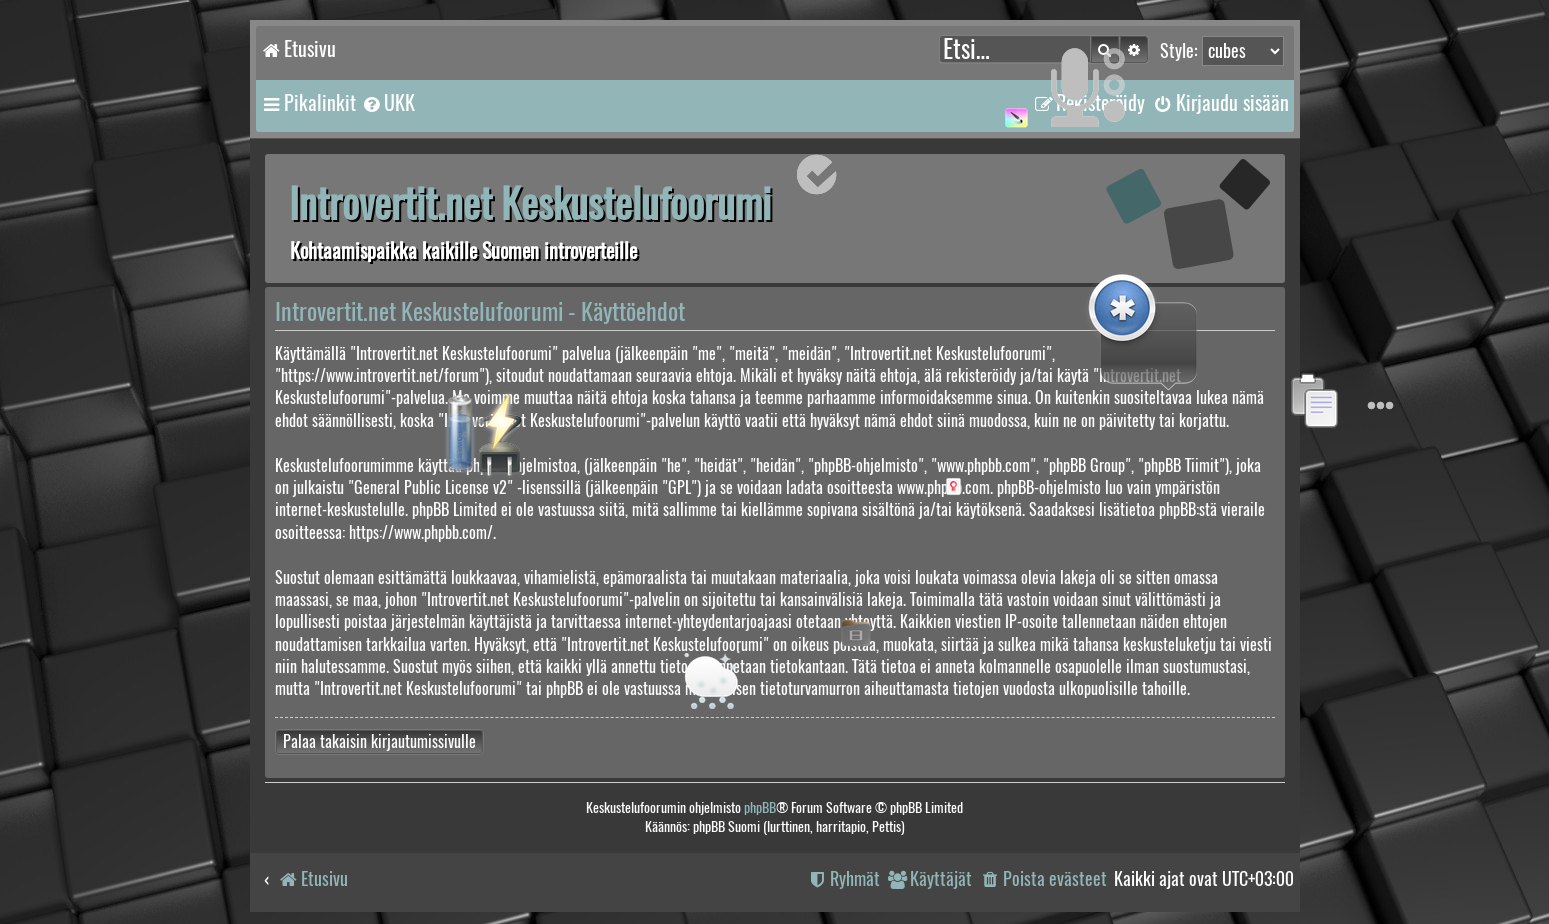  I want to click on open a Krita project file, so click(1016, 117).